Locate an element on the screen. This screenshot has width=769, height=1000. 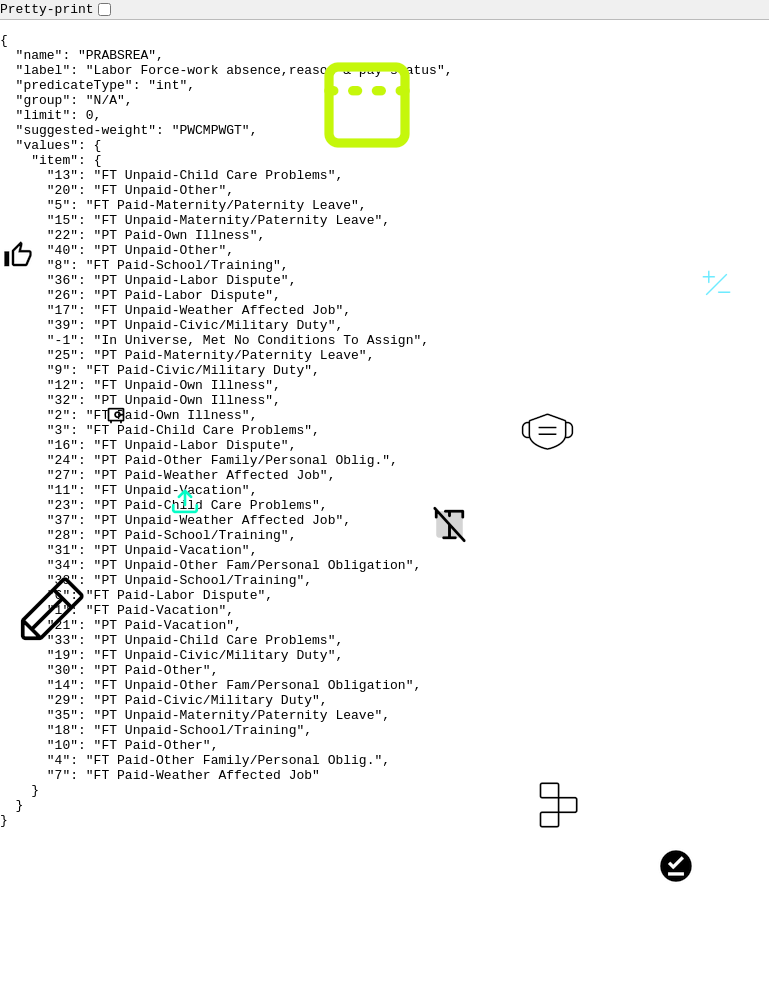
upload a file or document is located at coordinates (185, 502).